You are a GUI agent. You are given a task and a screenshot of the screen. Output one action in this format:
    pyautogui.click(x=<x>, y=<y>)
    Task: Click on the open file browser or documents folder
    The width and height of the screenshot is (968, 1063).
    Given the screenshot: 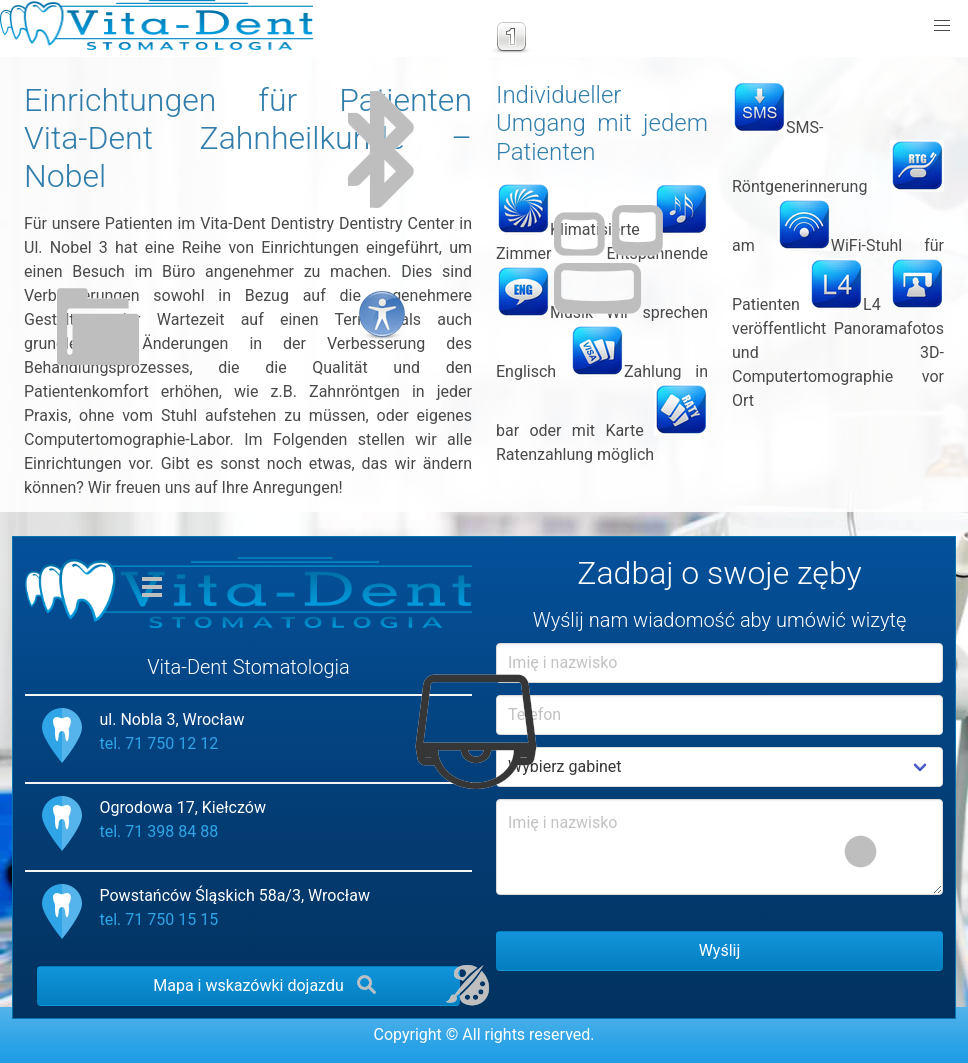 What is the action you would take?
    pyautogui.click(x=98, y=324)
    